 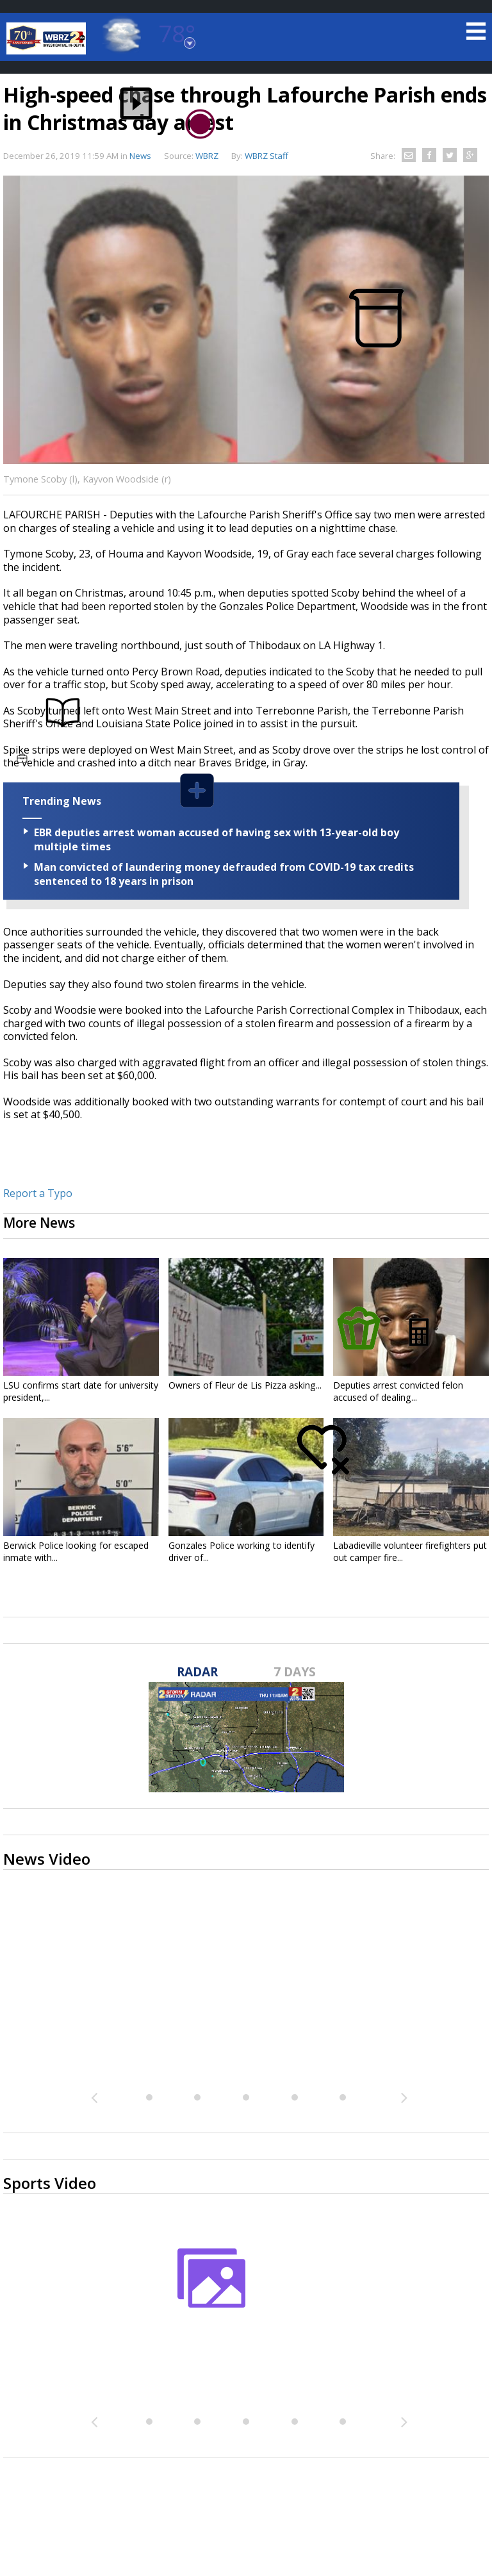 What do you see at coordinates (211, 2278) in the screenshot?
I see `view photo gallery` at bounding box center [211, 2278].